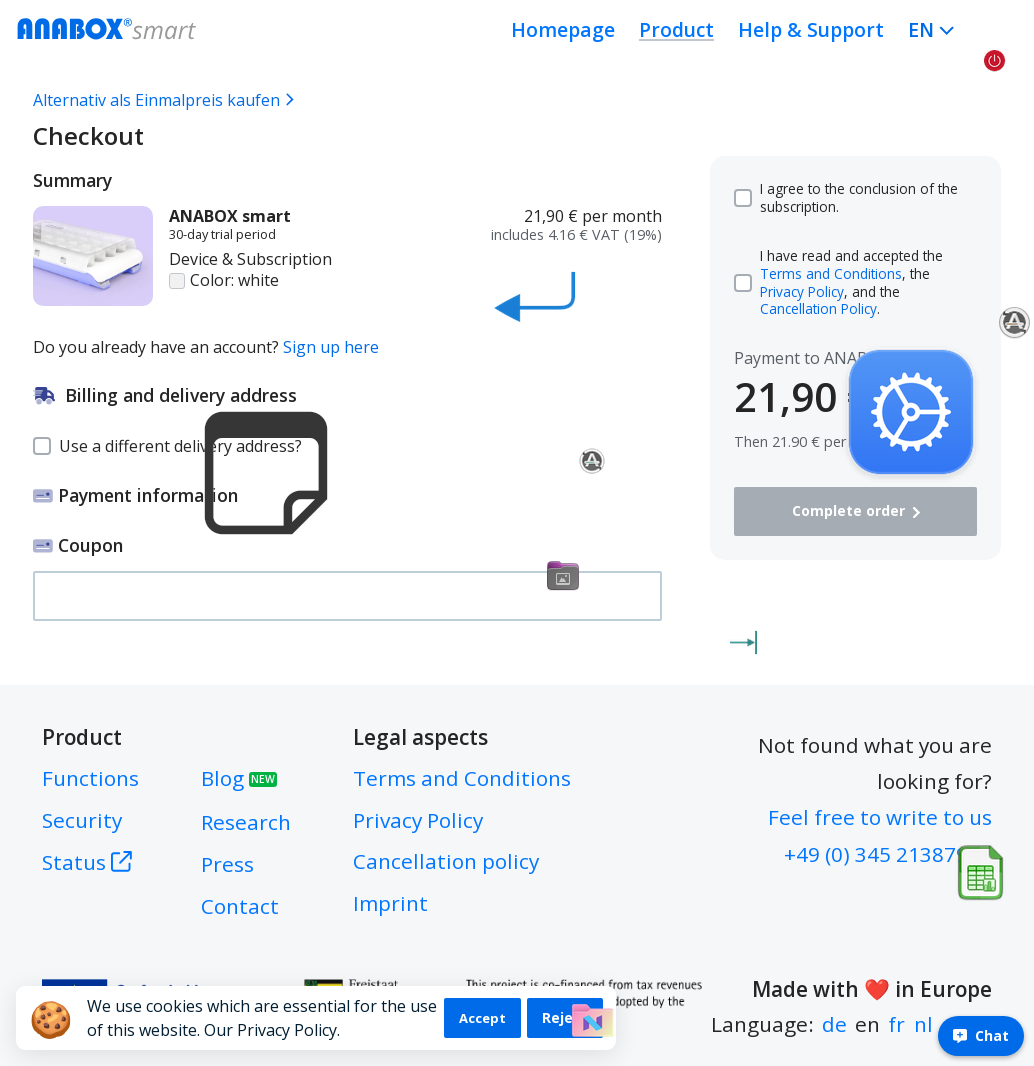  Describe the element at coordinates (533, 296) in the screenshot. I see `reply to an email message` at that location.